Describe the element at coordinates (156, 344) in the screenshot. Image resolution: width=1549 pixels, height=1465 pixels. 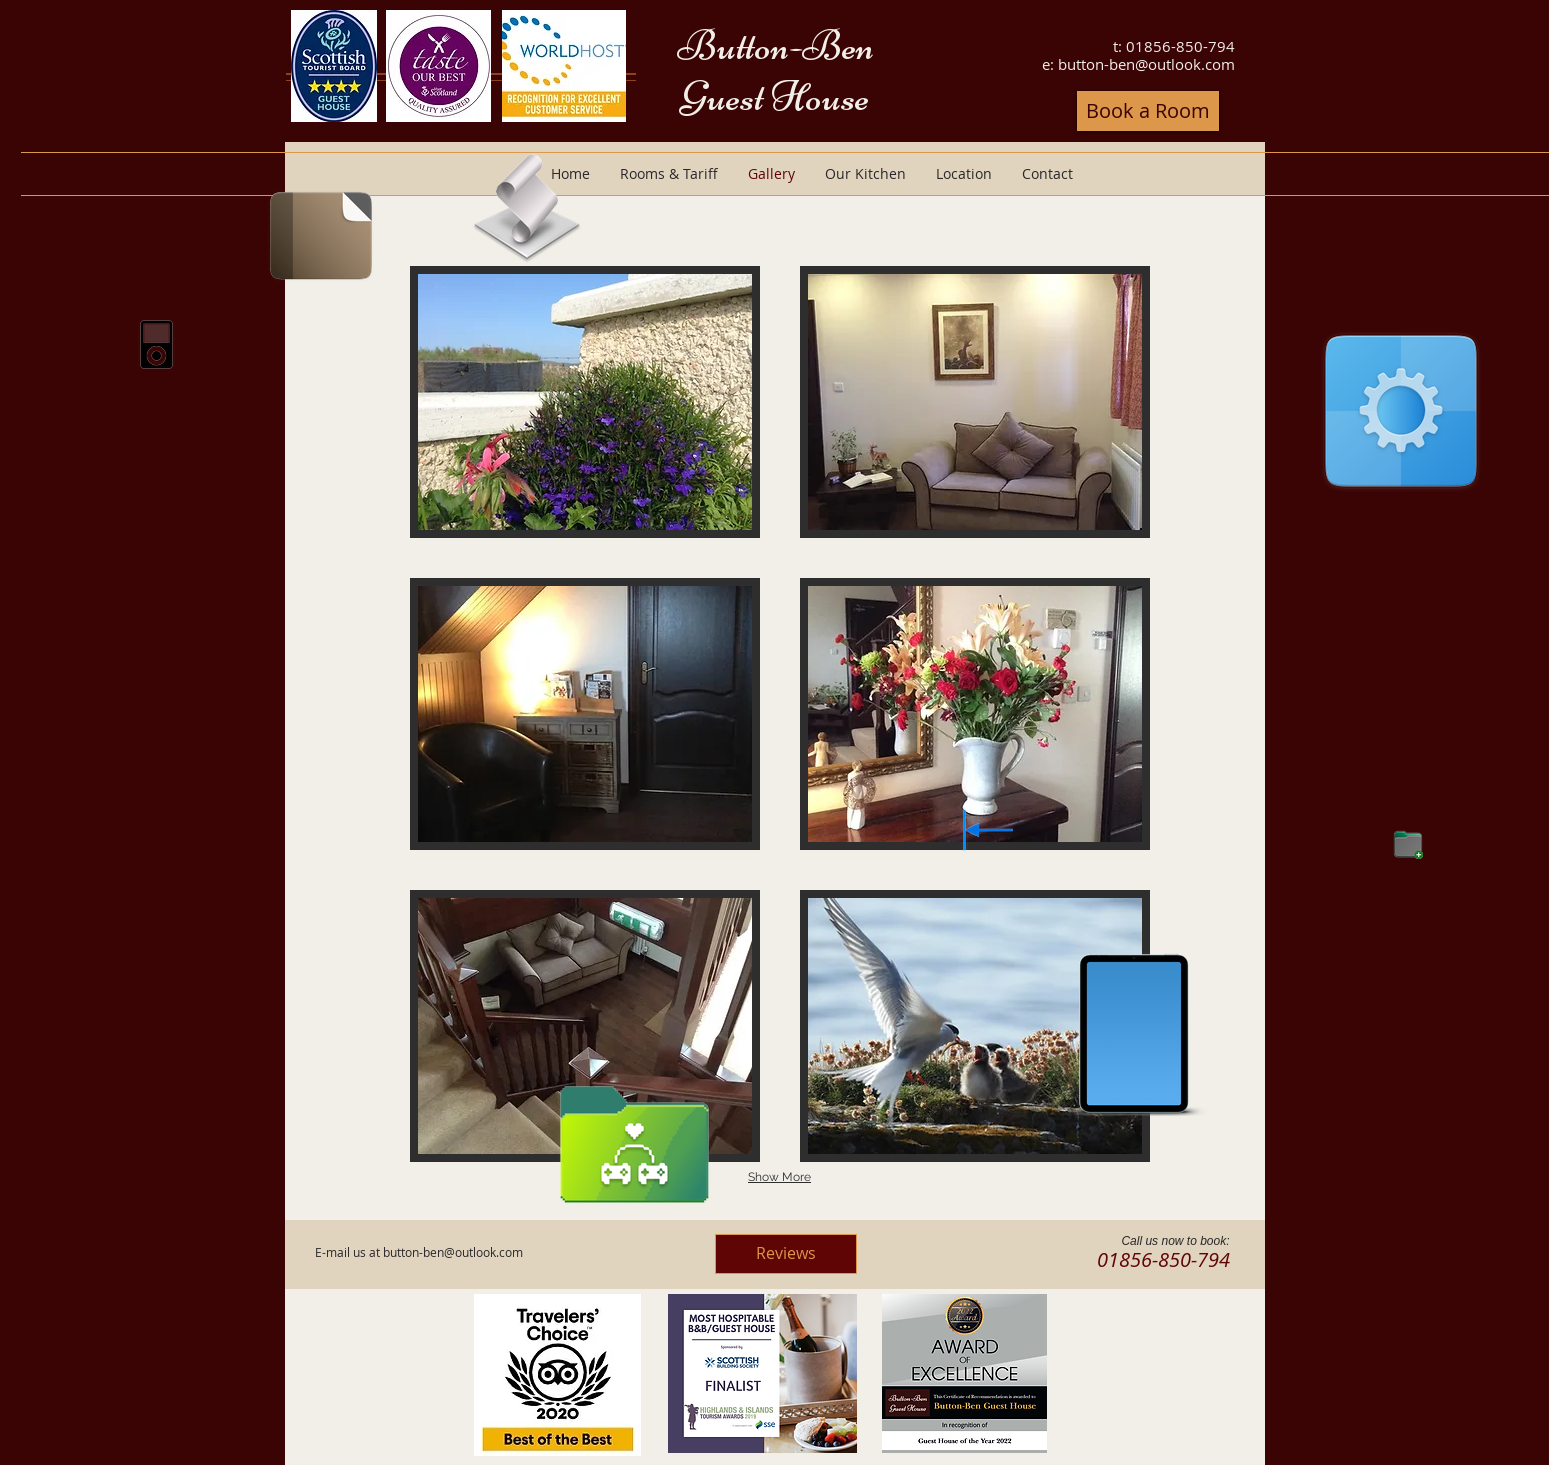
I see `access connected iPod Classic device` at that location.